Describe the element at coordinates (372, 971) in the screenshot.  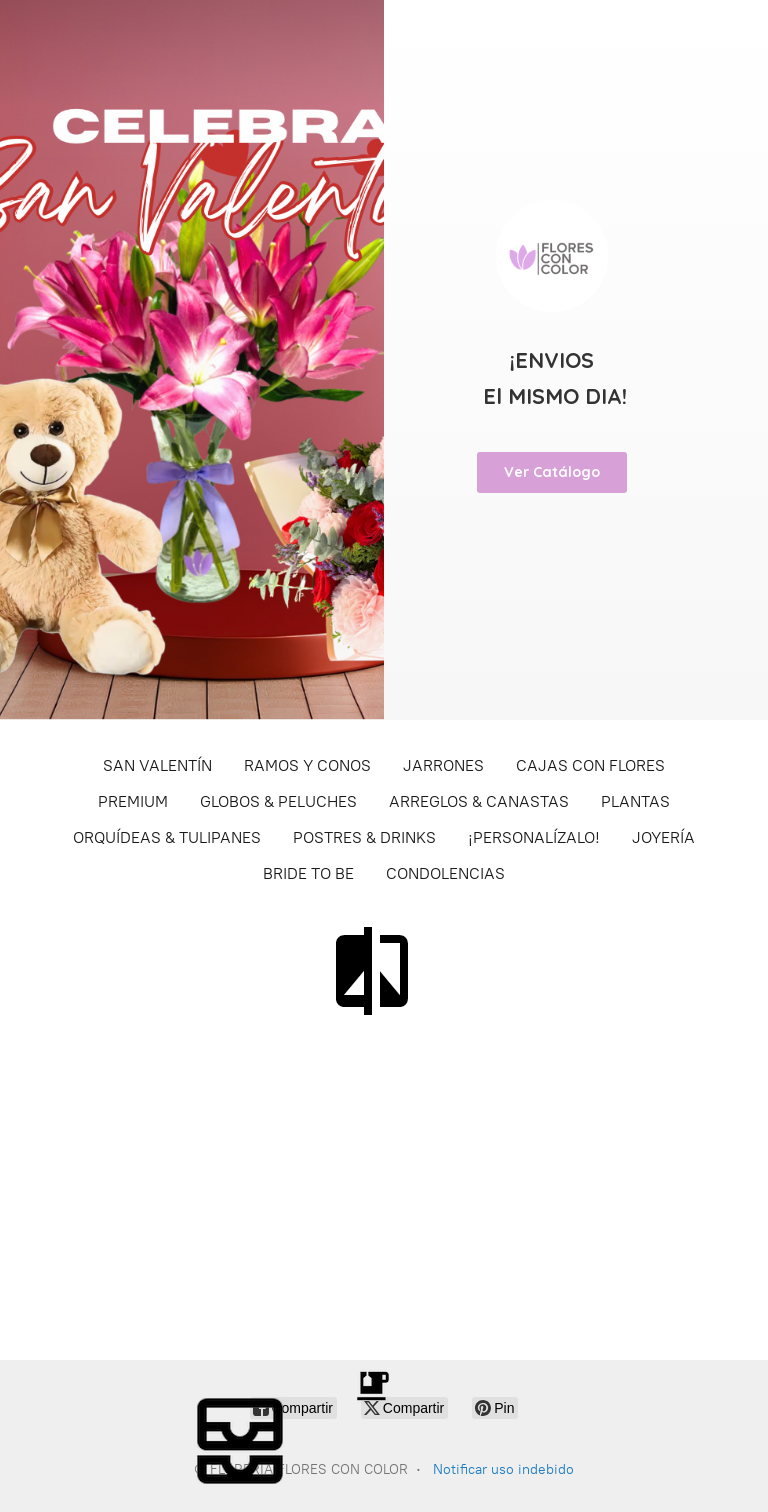
I see `compare two images side by side` at that location.